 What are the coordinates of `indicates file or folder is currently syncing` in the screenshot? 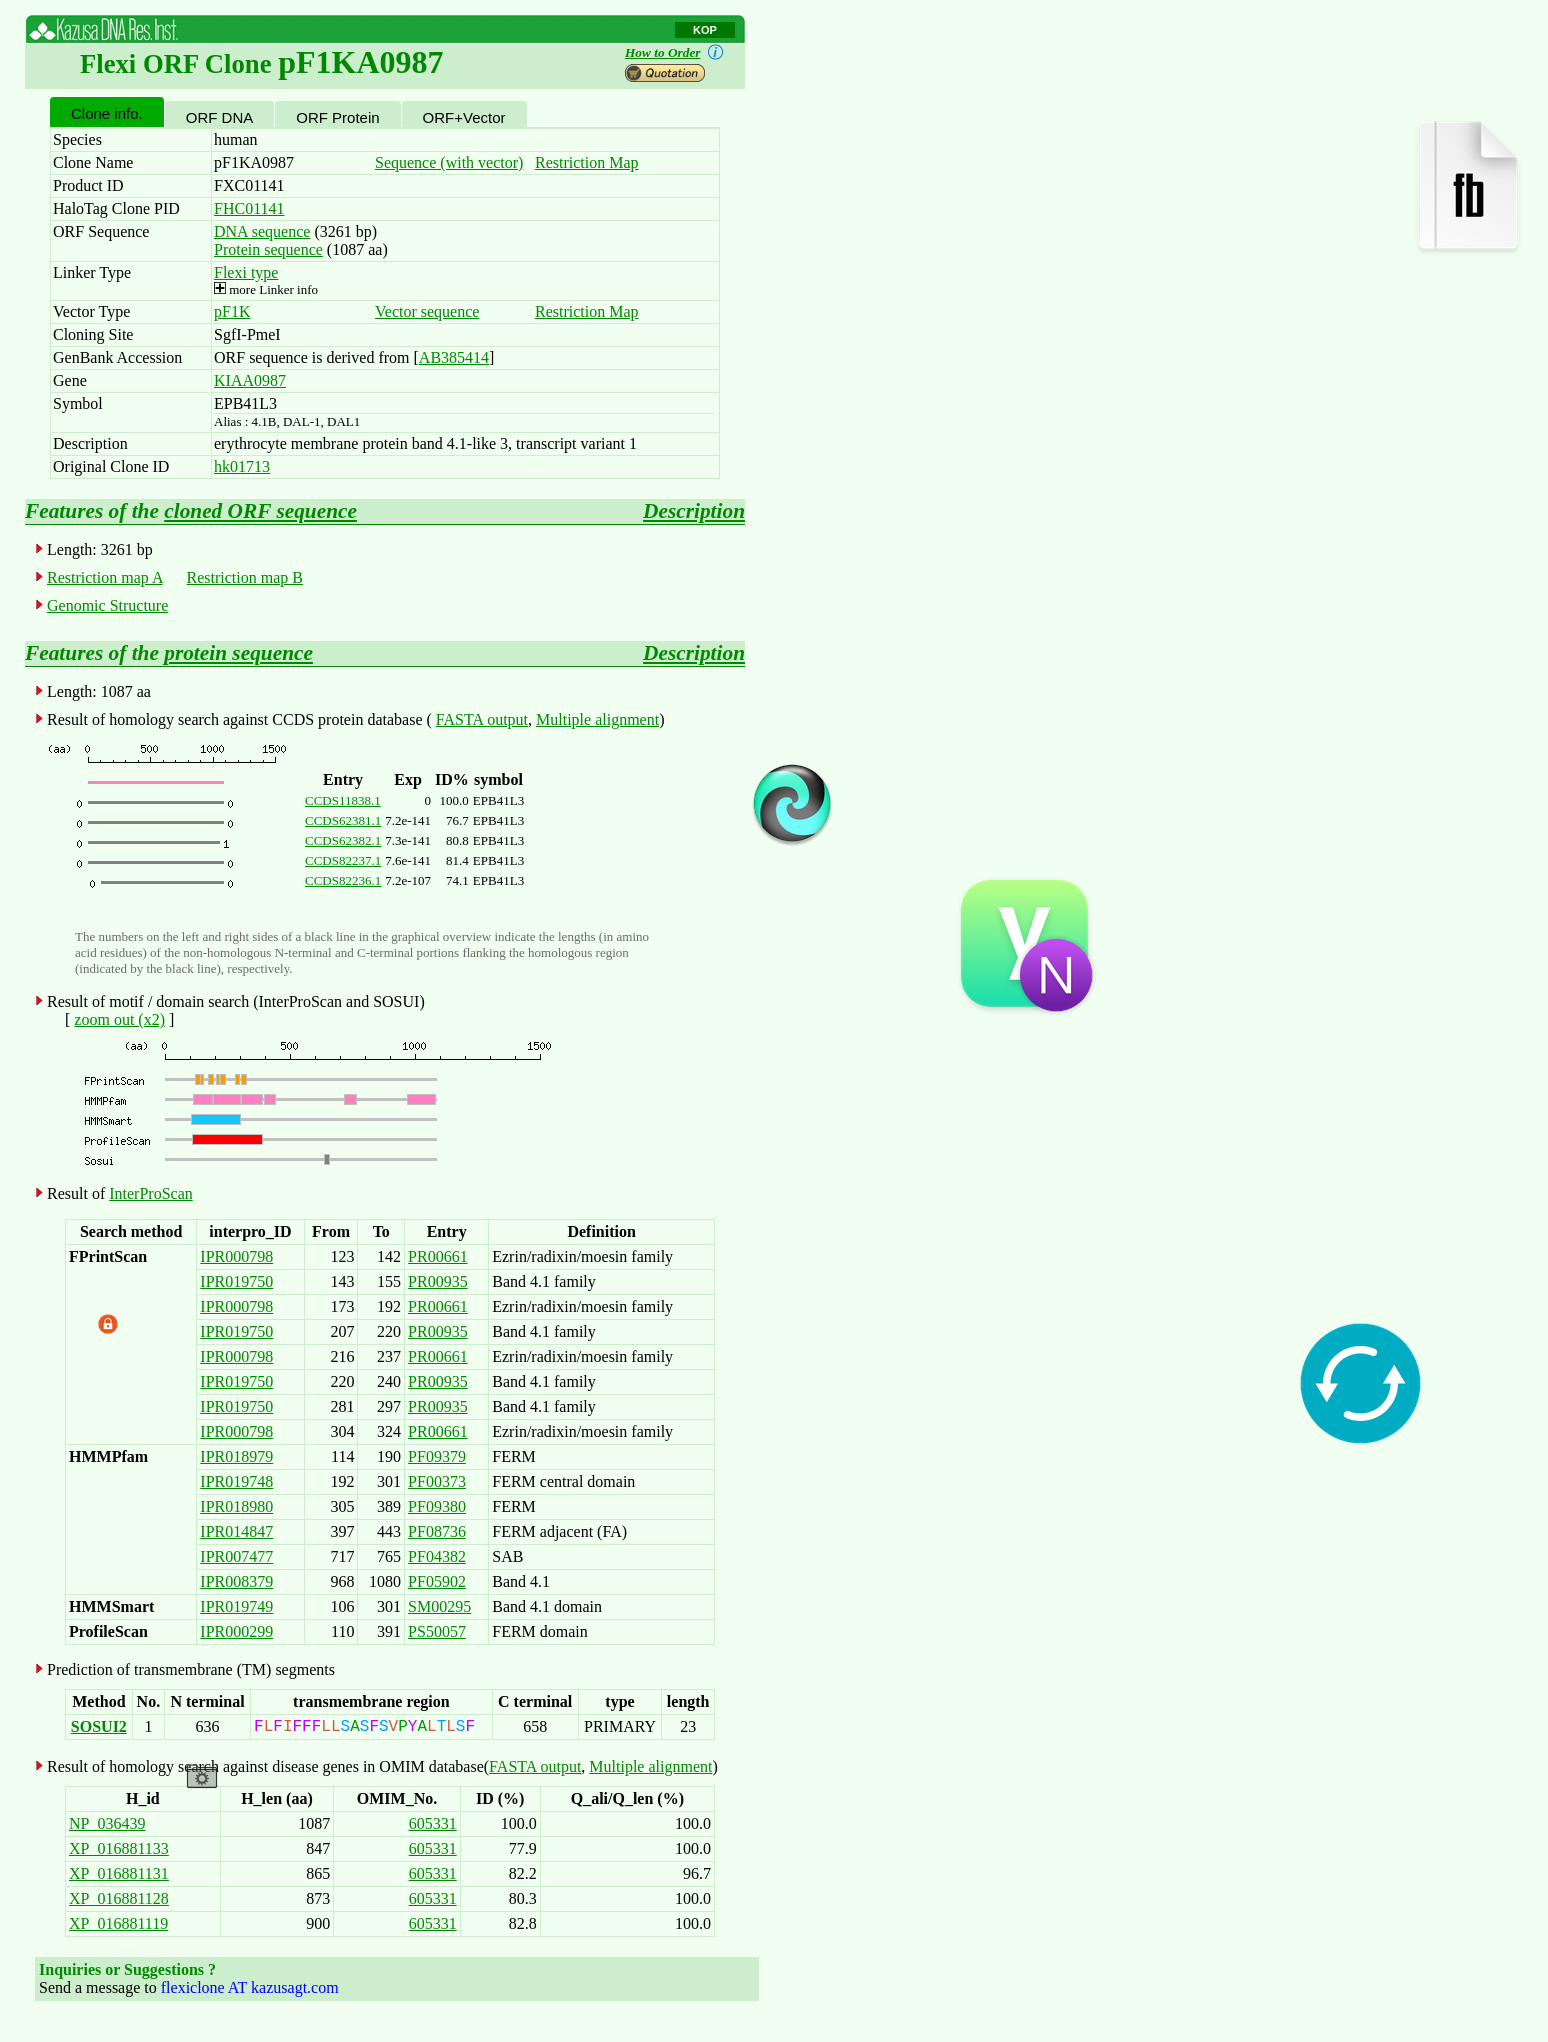 It's located at (1360, 1383).